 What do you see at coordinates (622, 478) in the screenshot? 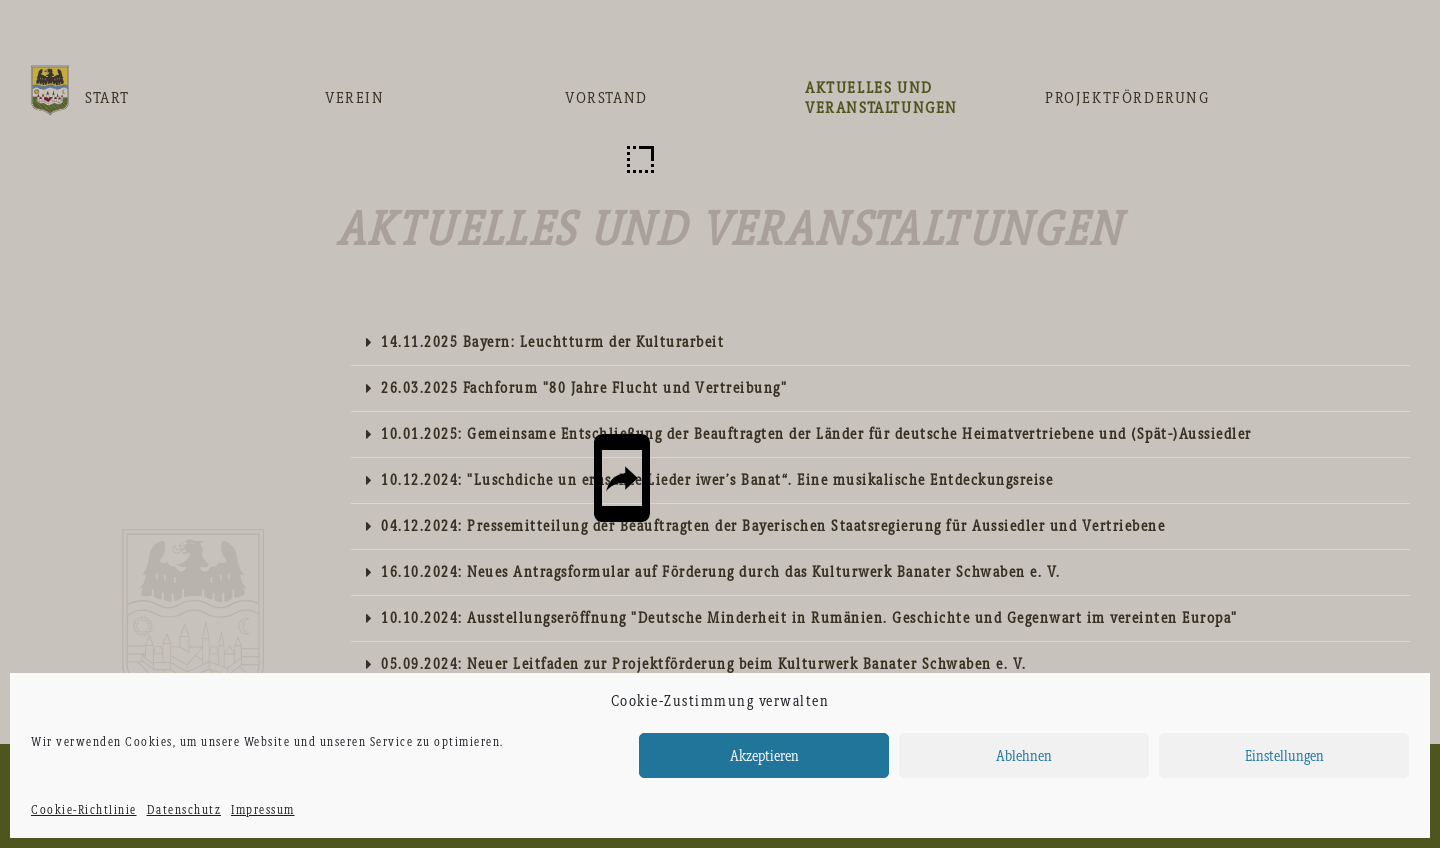
I see `share your mobile screen with others` at bounding box center [622, 478].